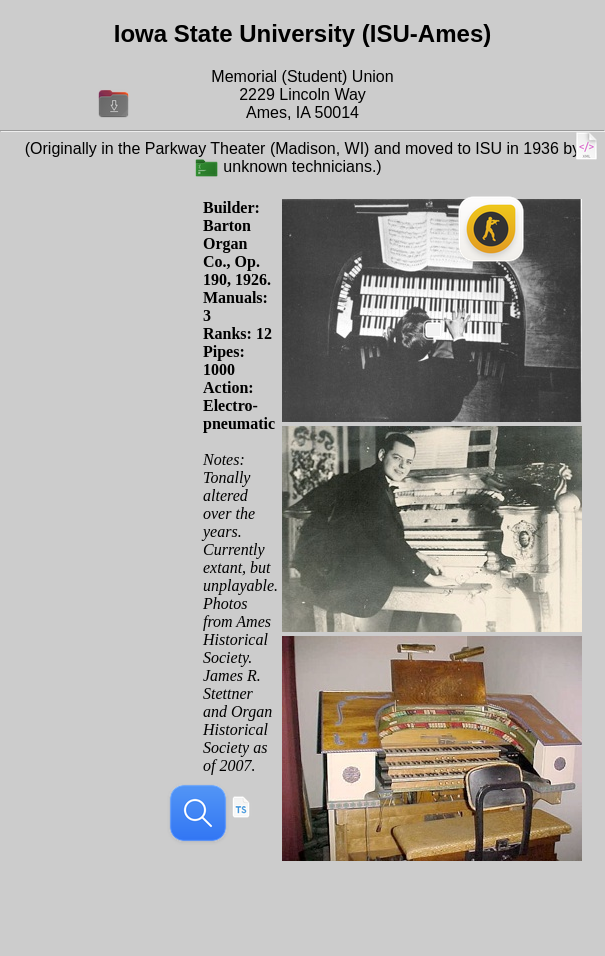 The width and height of the screenshot is (605, 956). I want to click on an XML document file, so click(586, 146).